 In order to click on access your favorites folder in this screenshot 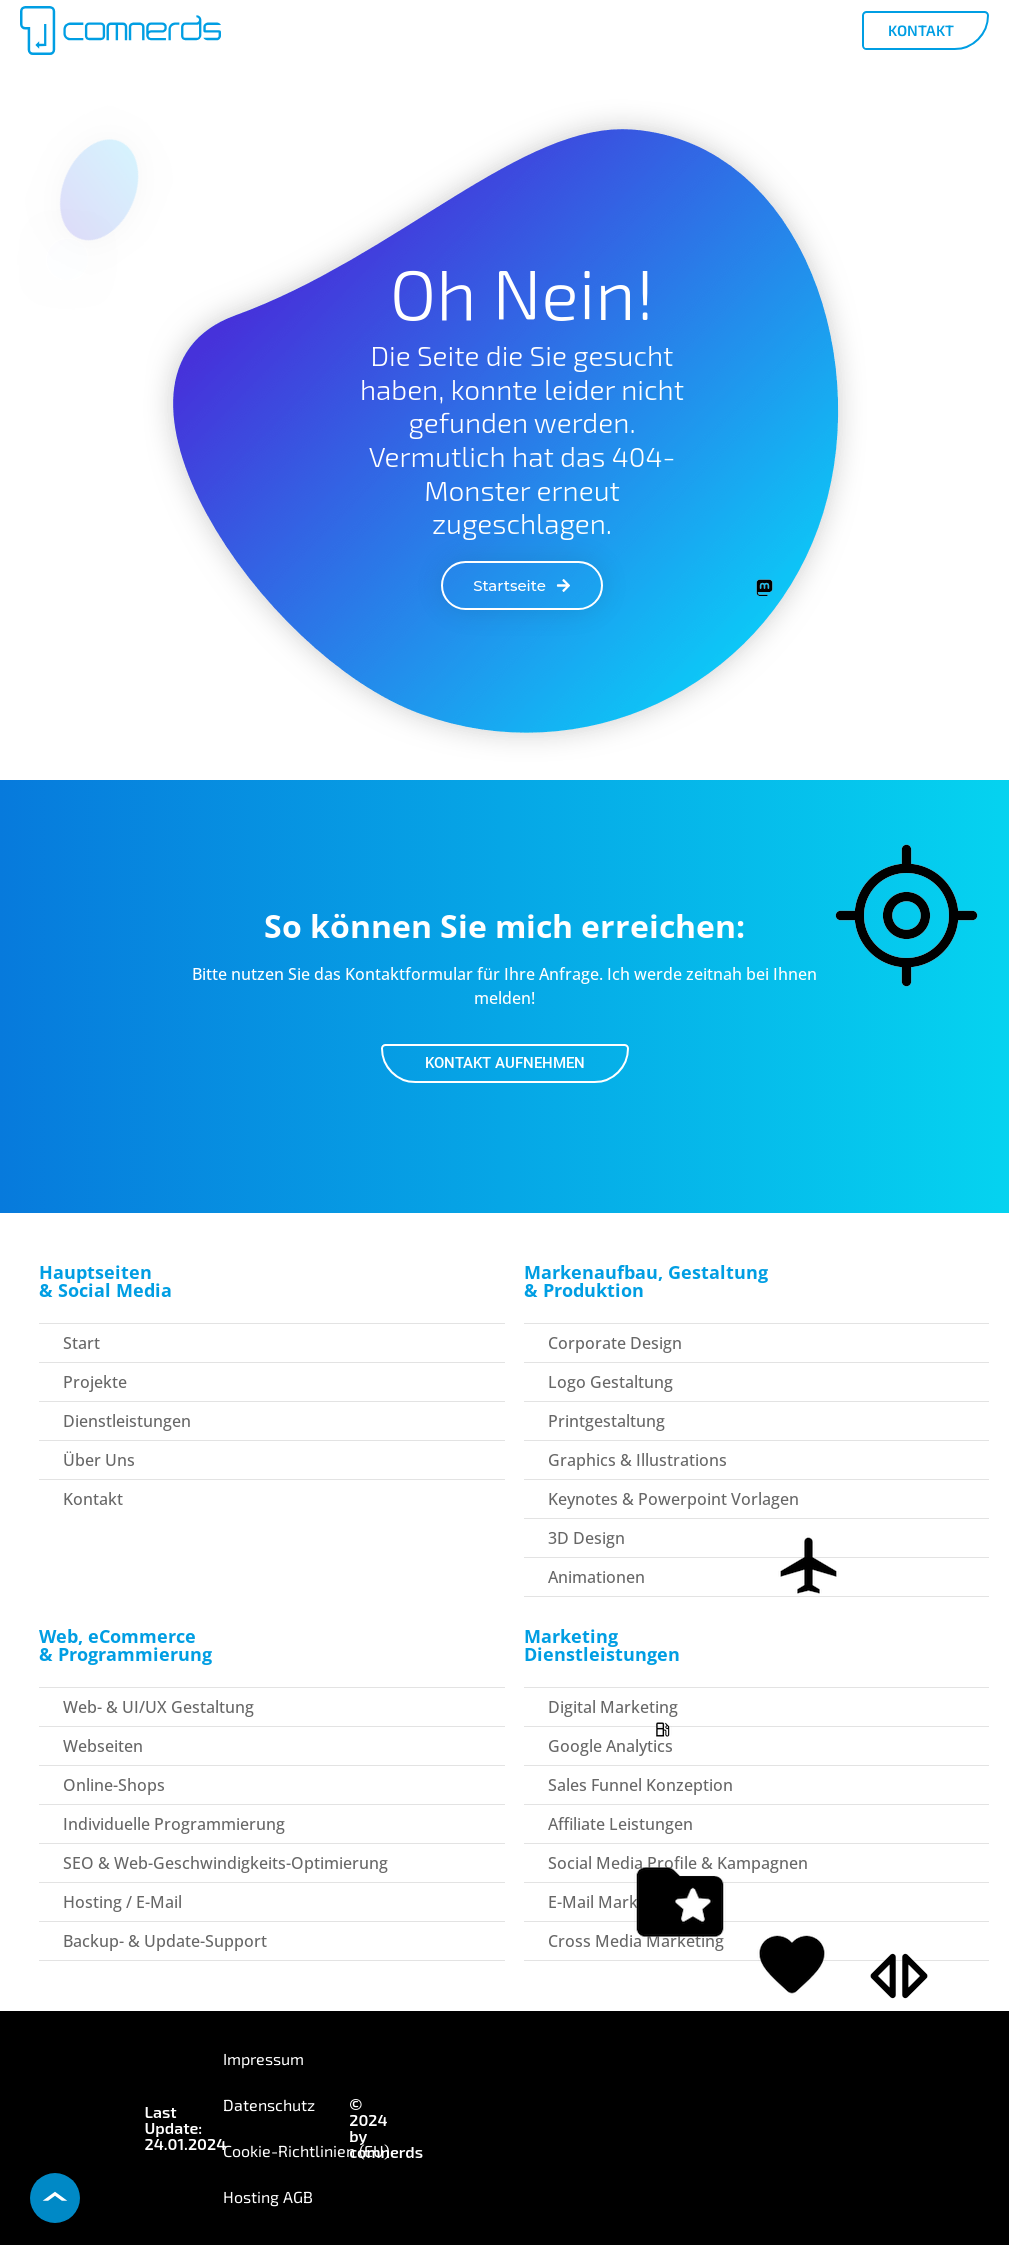, I will do `click(680, 1902)`.